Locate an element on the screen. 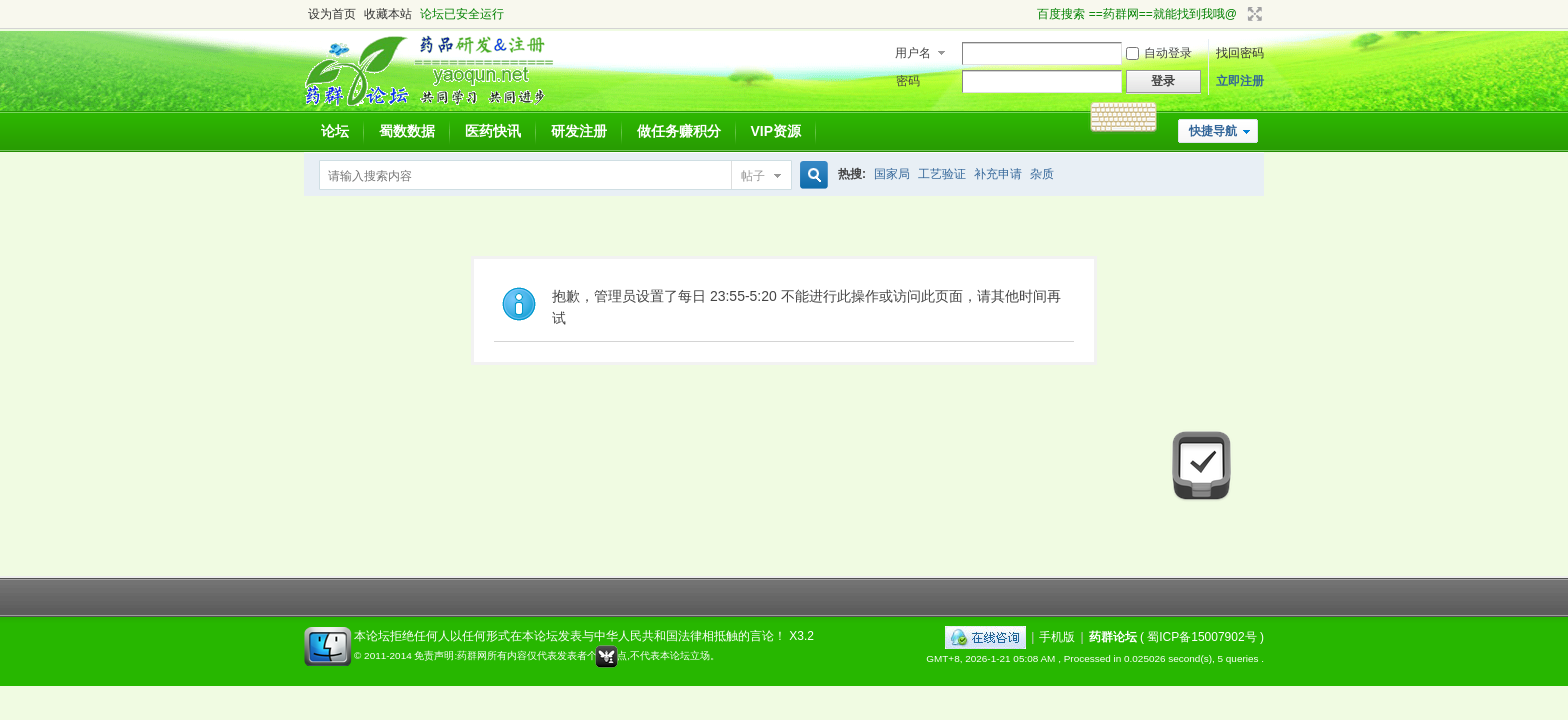 Image resolution: width=1568 pixels, height=720 pixels. indicates keyboard with yellow backlighting enabled is located at coordinates (1123, 117).